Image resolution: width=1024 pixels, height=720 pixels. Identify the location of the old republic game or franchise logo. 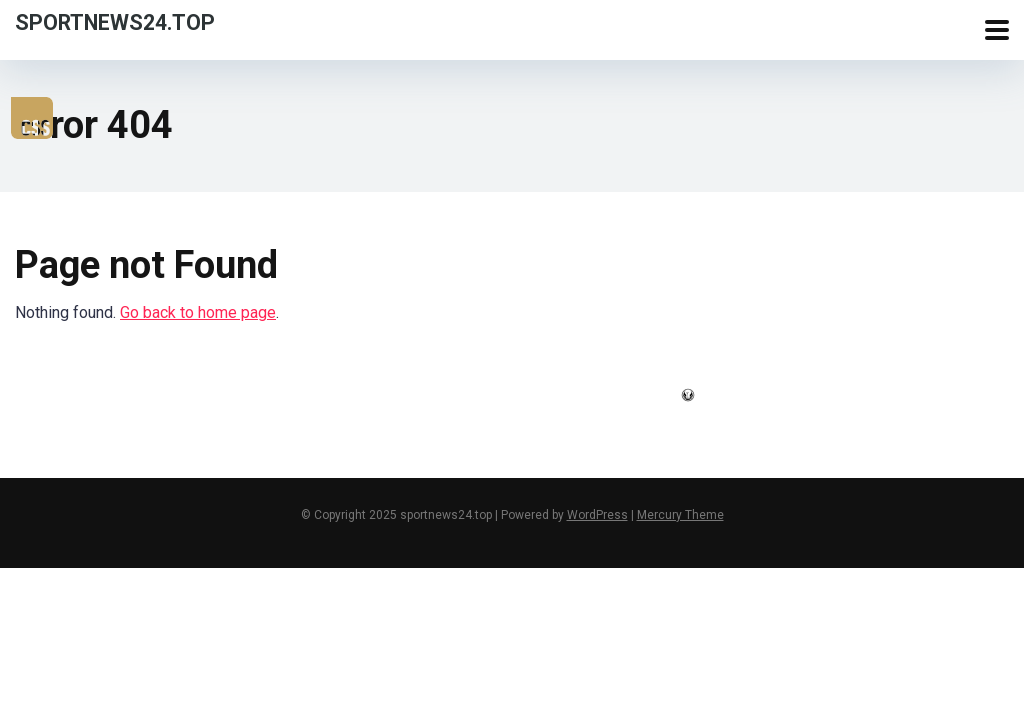
(688, 395).